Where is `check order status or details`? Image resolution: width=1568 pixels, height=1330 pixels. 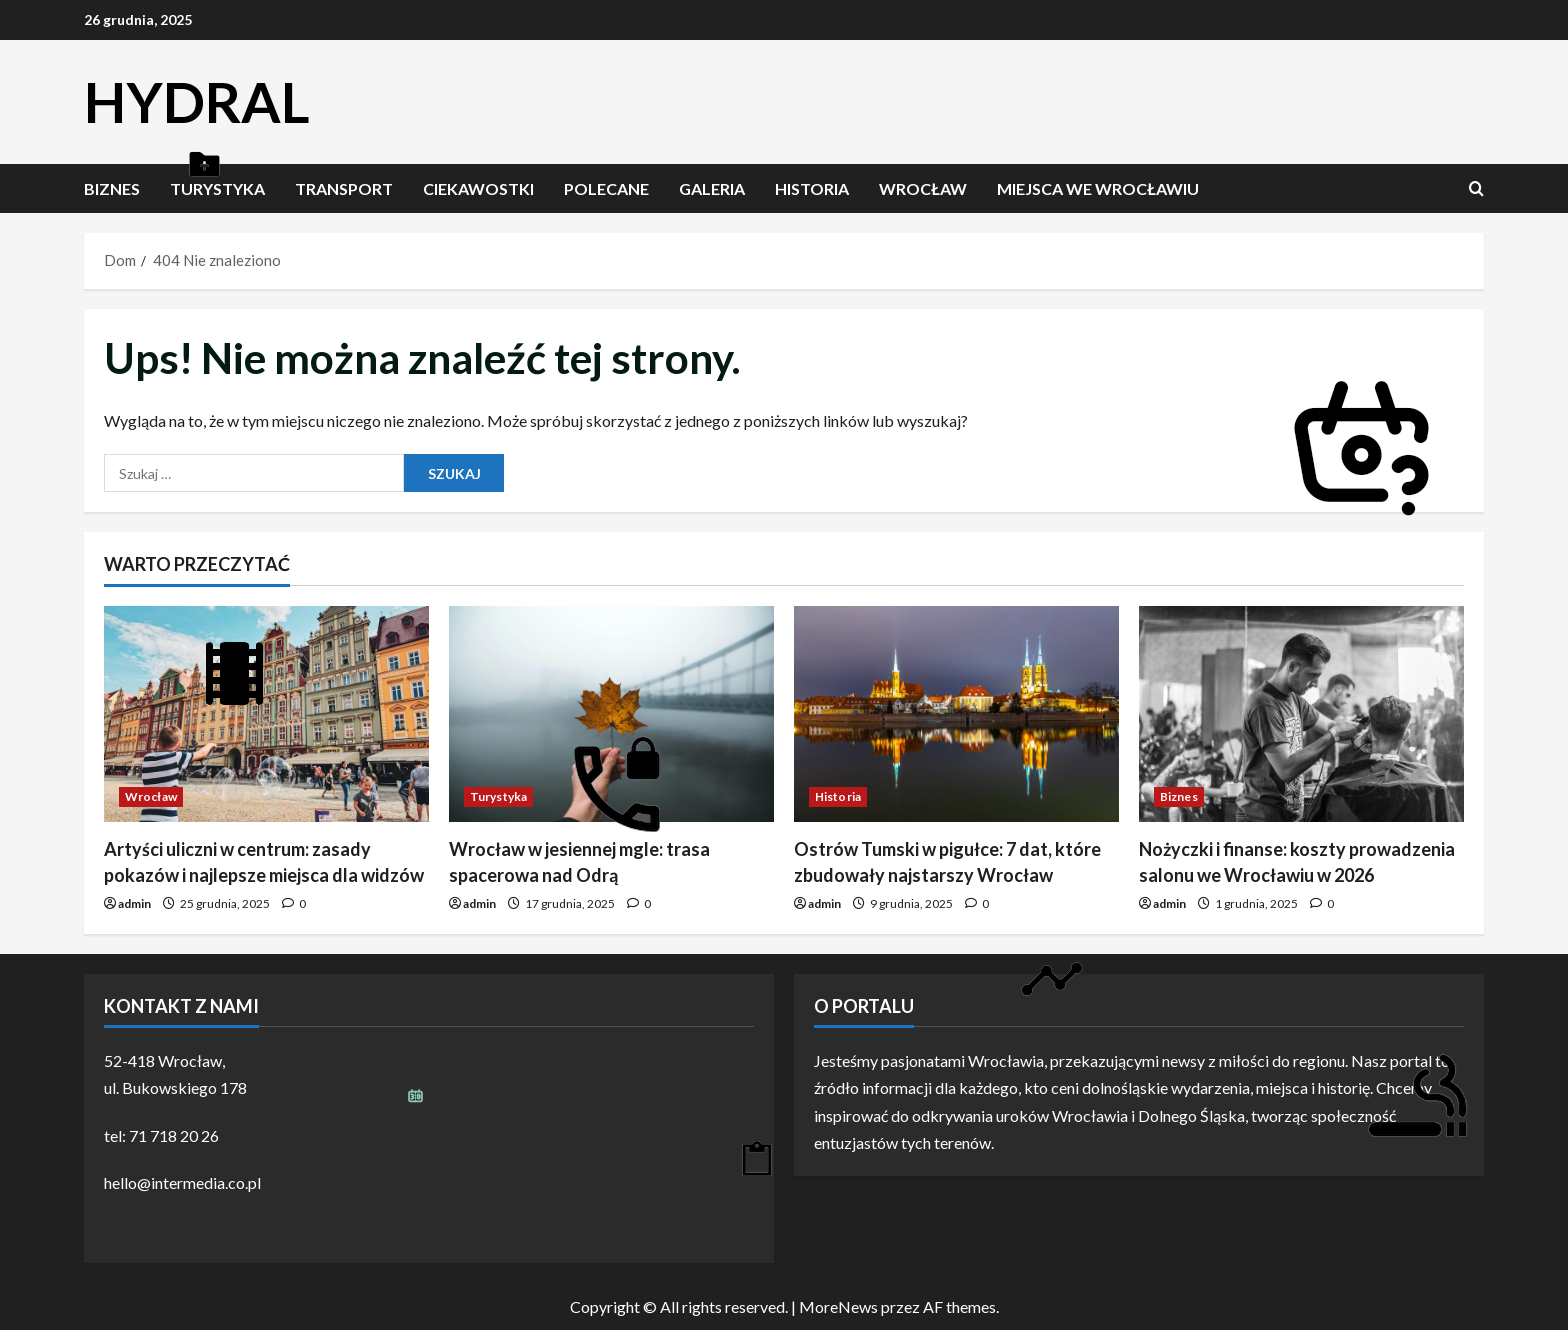
check order status or details is located at coordinates (1361, 441).